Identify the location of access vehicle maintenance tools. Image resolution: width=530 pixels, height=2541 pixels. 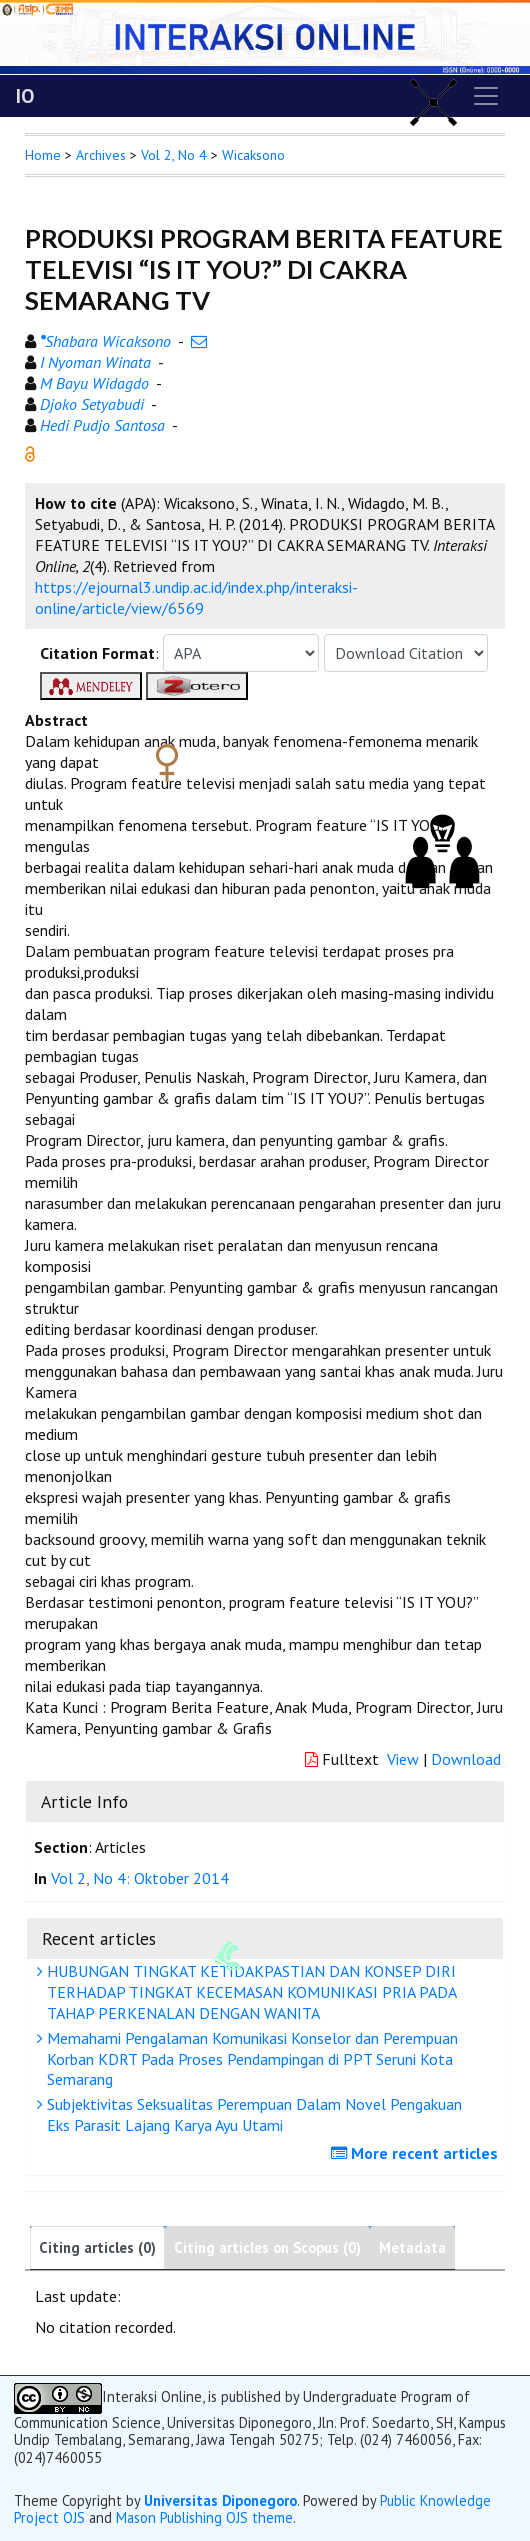
(433, 102).